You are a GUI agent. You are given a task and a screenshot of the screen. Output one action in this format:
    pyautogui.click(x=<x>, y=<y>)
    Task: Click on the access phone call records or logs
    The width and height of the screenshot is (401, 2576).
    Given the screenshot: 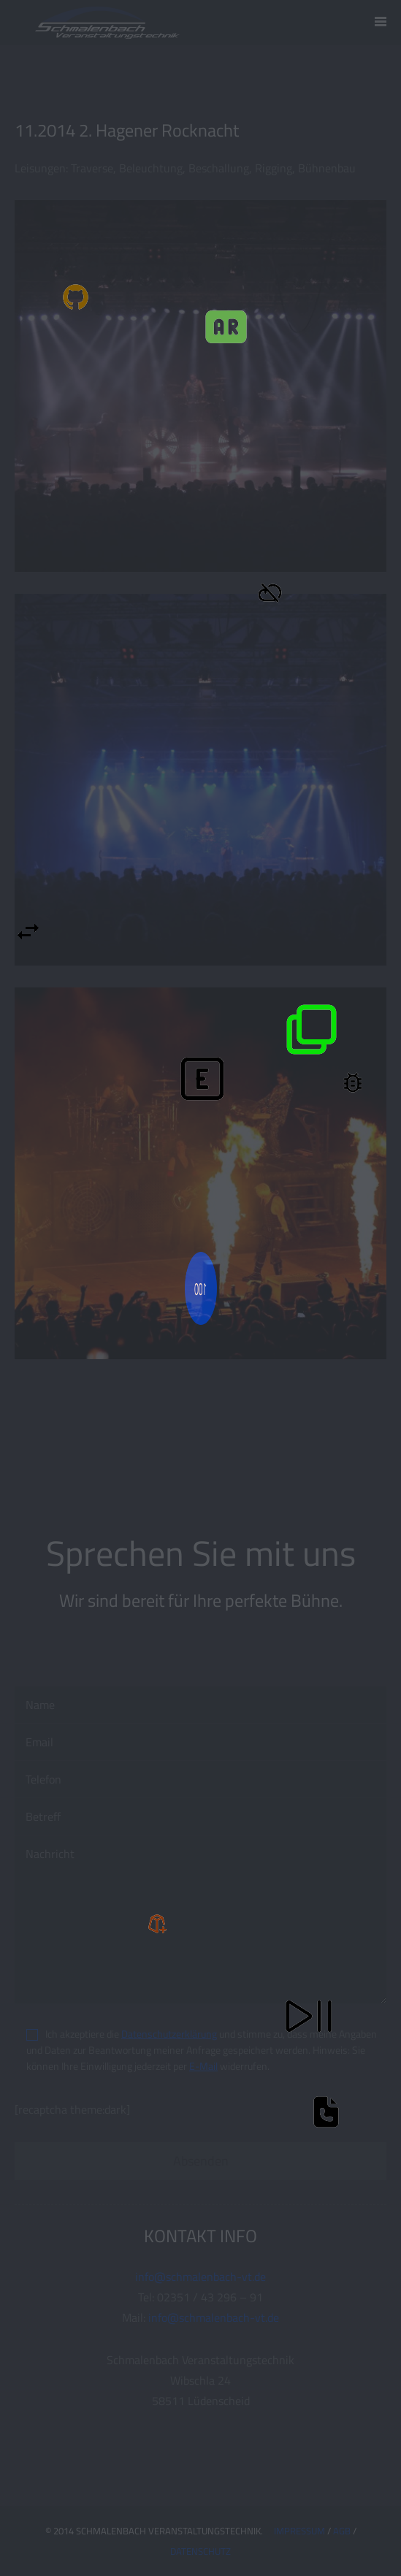 What is the action you would take?
    pyautogui.click(x=326, y=2111)
    